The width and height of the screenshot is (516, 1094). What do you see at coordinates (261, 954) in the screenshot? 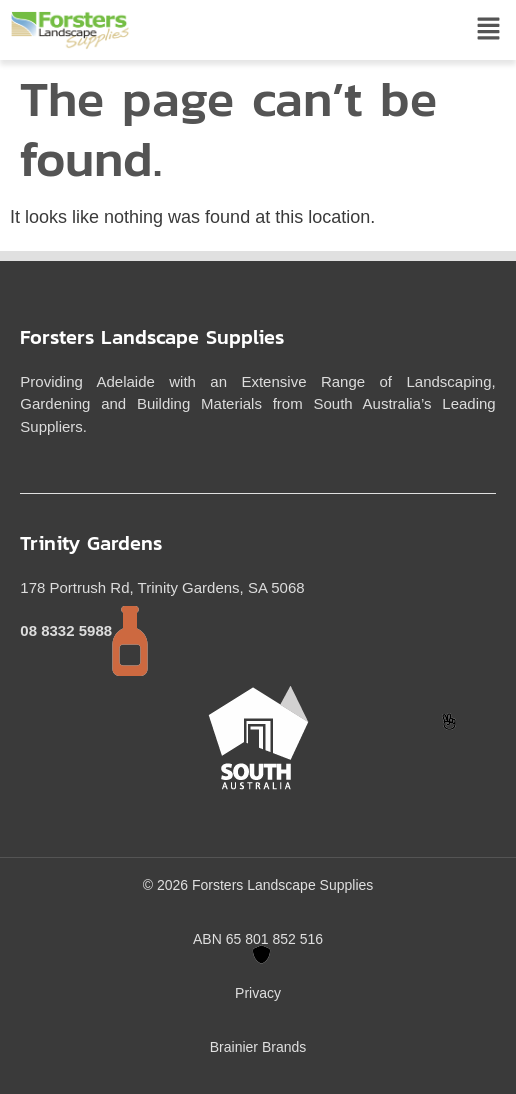
I see `security or protection settings` at bounding box center [261, 954].